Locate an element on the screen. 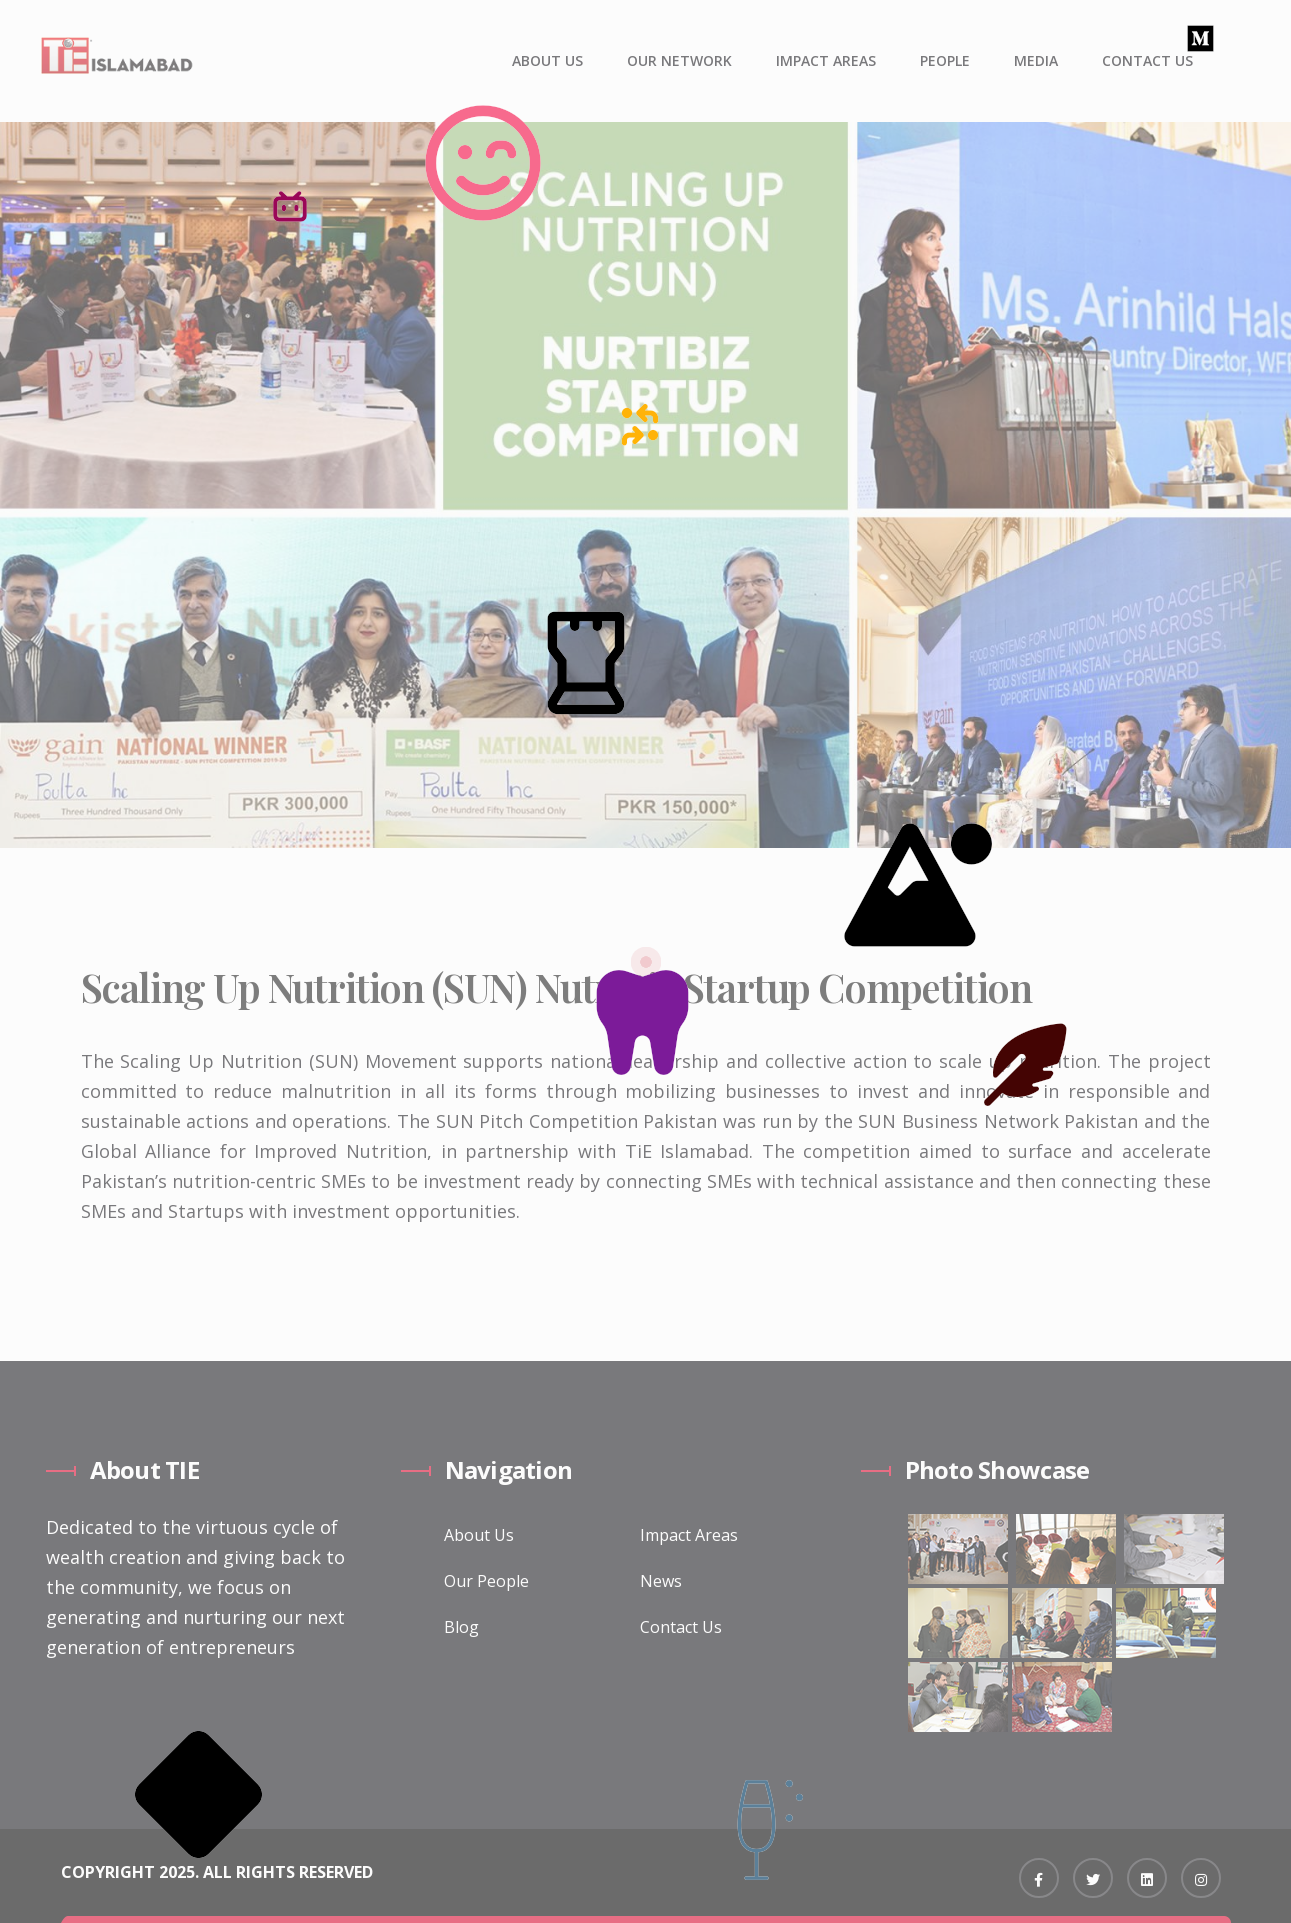 The image size is (1291, 1923). celebrate an achievement or milestone is located at coordinates (760, 1830).